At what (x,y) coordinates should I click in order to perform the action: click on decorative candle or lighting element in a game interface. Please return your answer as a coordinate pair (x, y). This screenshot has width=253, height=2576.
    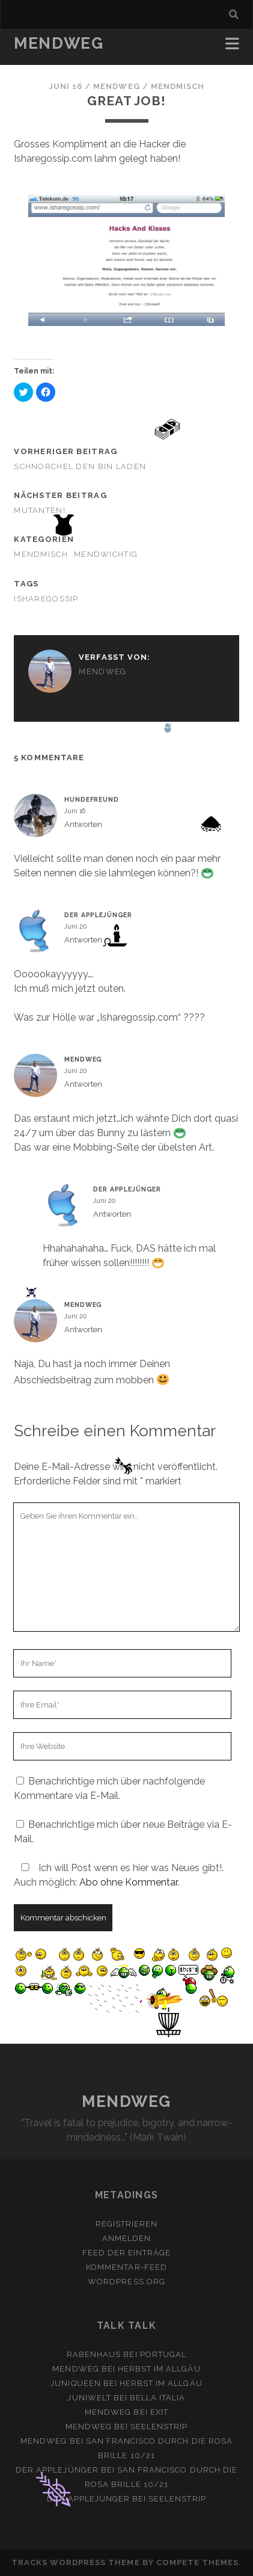
    Looking at the image, I should click on (115, 936).